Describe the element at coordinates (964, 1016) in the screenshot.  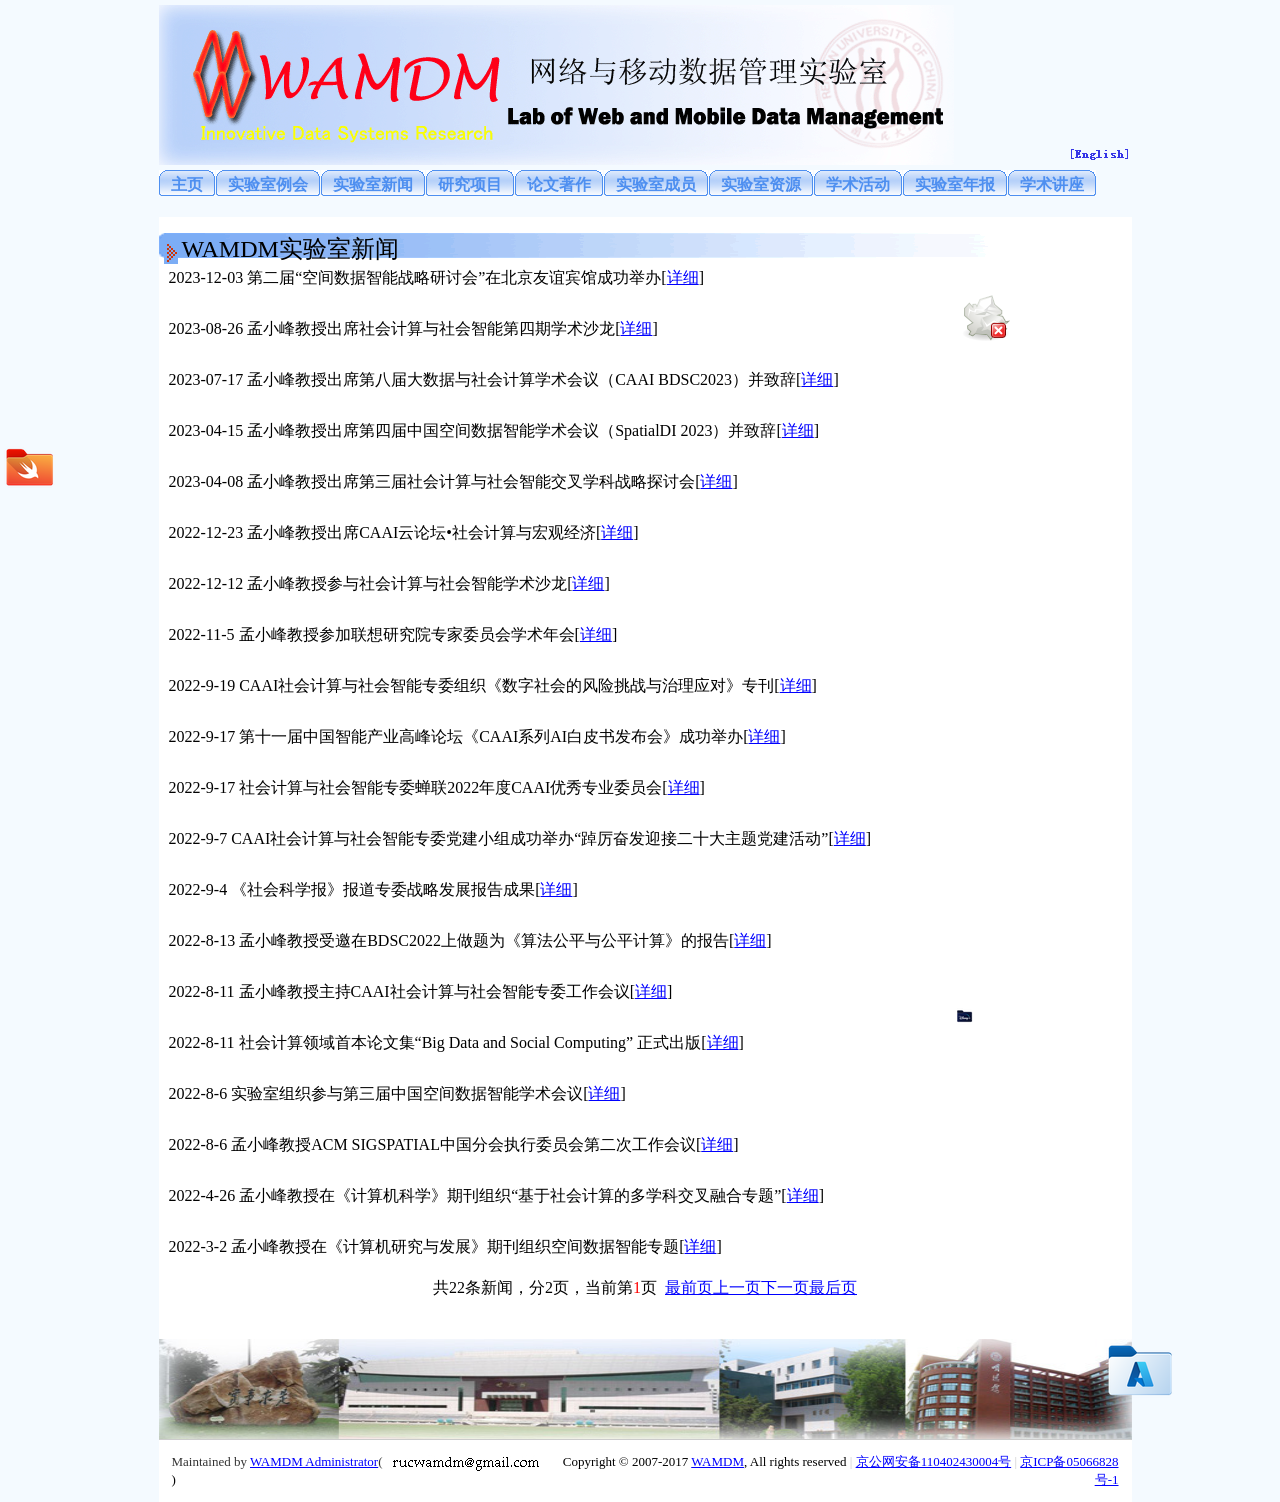
I see `open disney+ media folder` at that location.